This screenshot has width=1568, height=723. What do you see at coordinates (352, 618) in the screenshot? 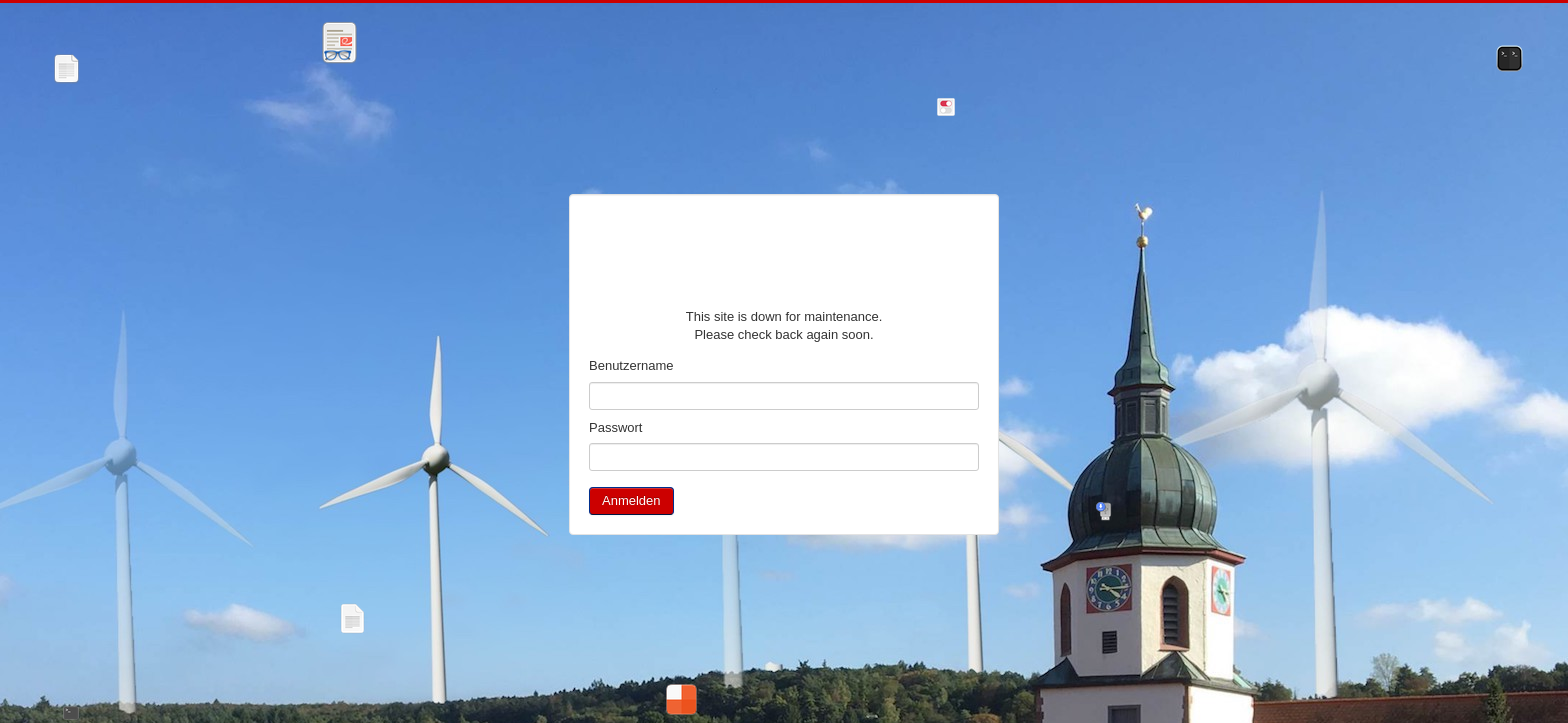
I see `open a plain text file` at bounding box center [352, 618].